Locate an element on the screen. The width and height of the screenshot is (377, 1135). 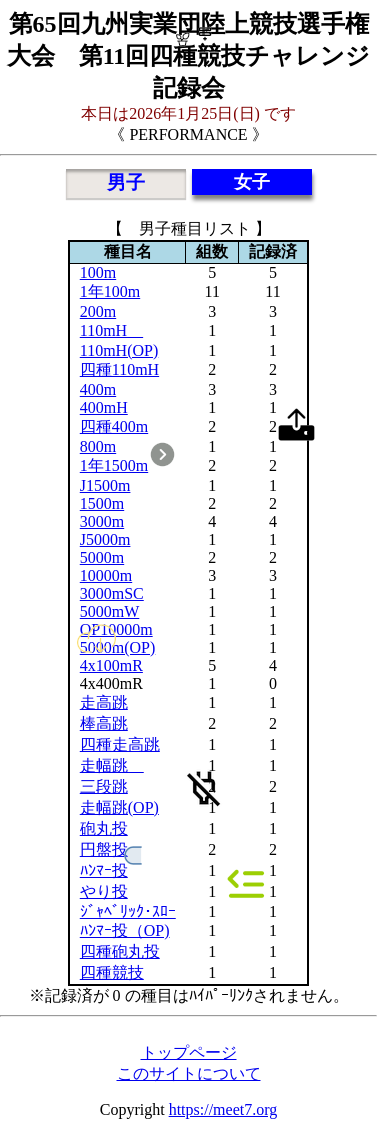
add a new row to the bottom of a table is located at coordinates (205, 33).